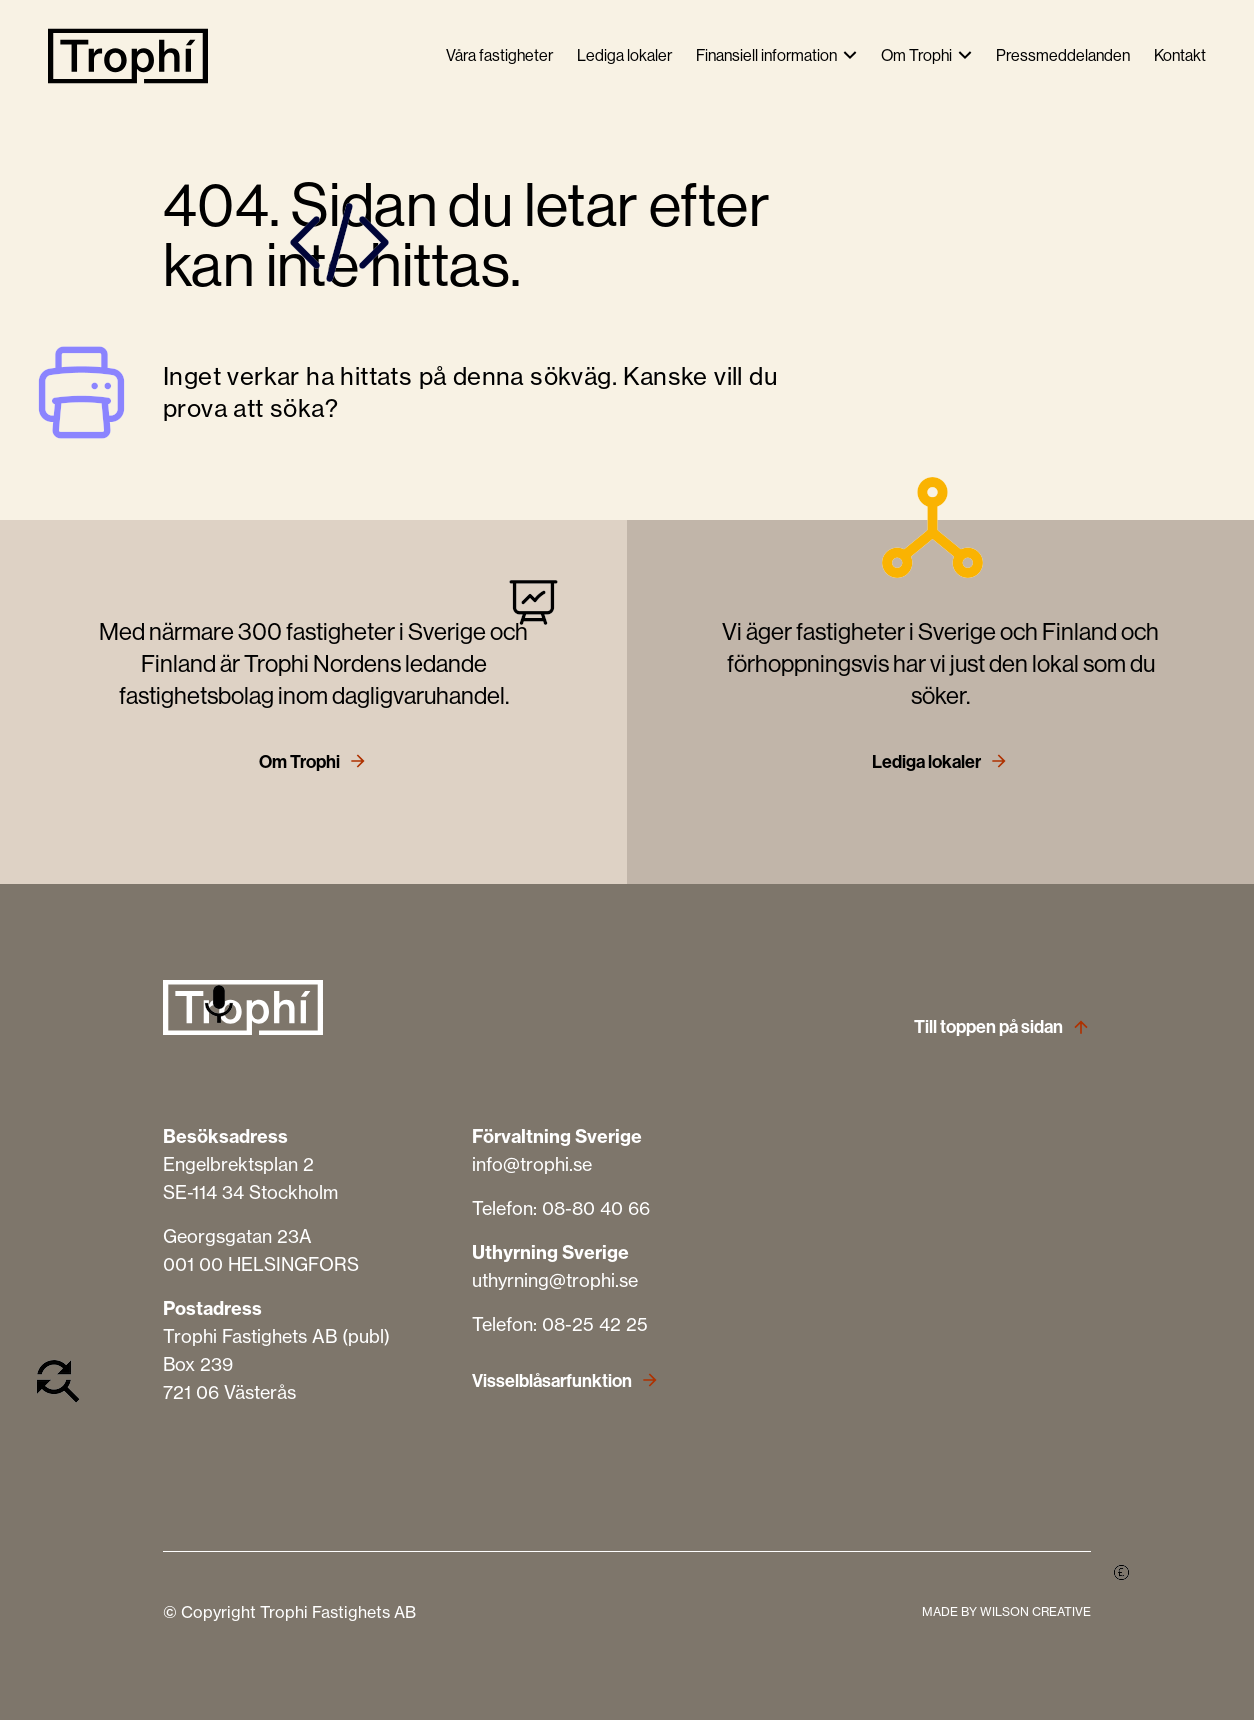  I want to click on find and replace text or content, so click(56, 1379).